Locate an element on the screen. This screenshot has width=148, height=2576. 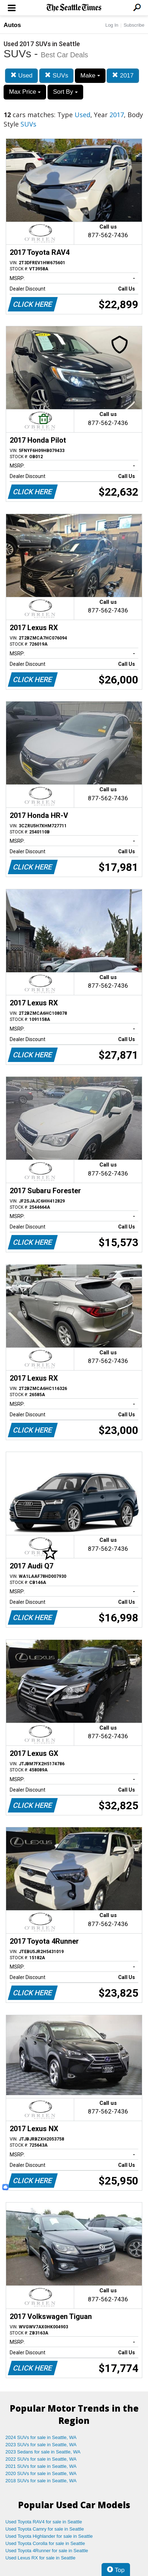
create a numbered list is located at coordinates (80, 2260).